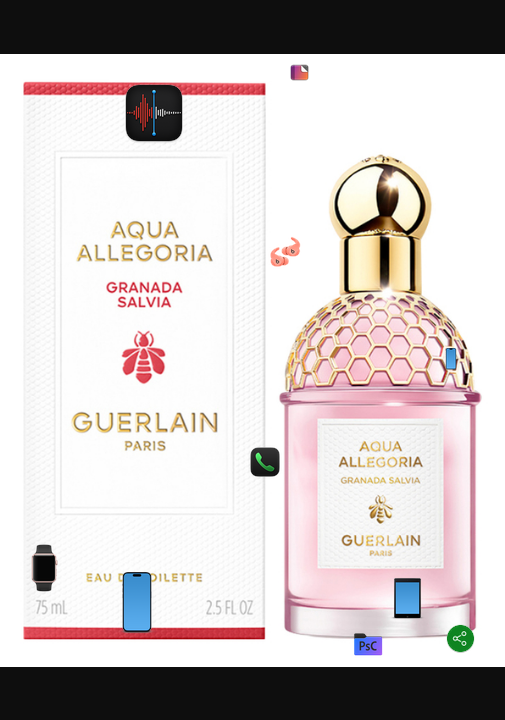 Image resolution: width=505 pixels, height=720 pixels. Describe the element at coordinates (44, 568) in the screenshot. I see `apple watch device in connected devices list` at that location.